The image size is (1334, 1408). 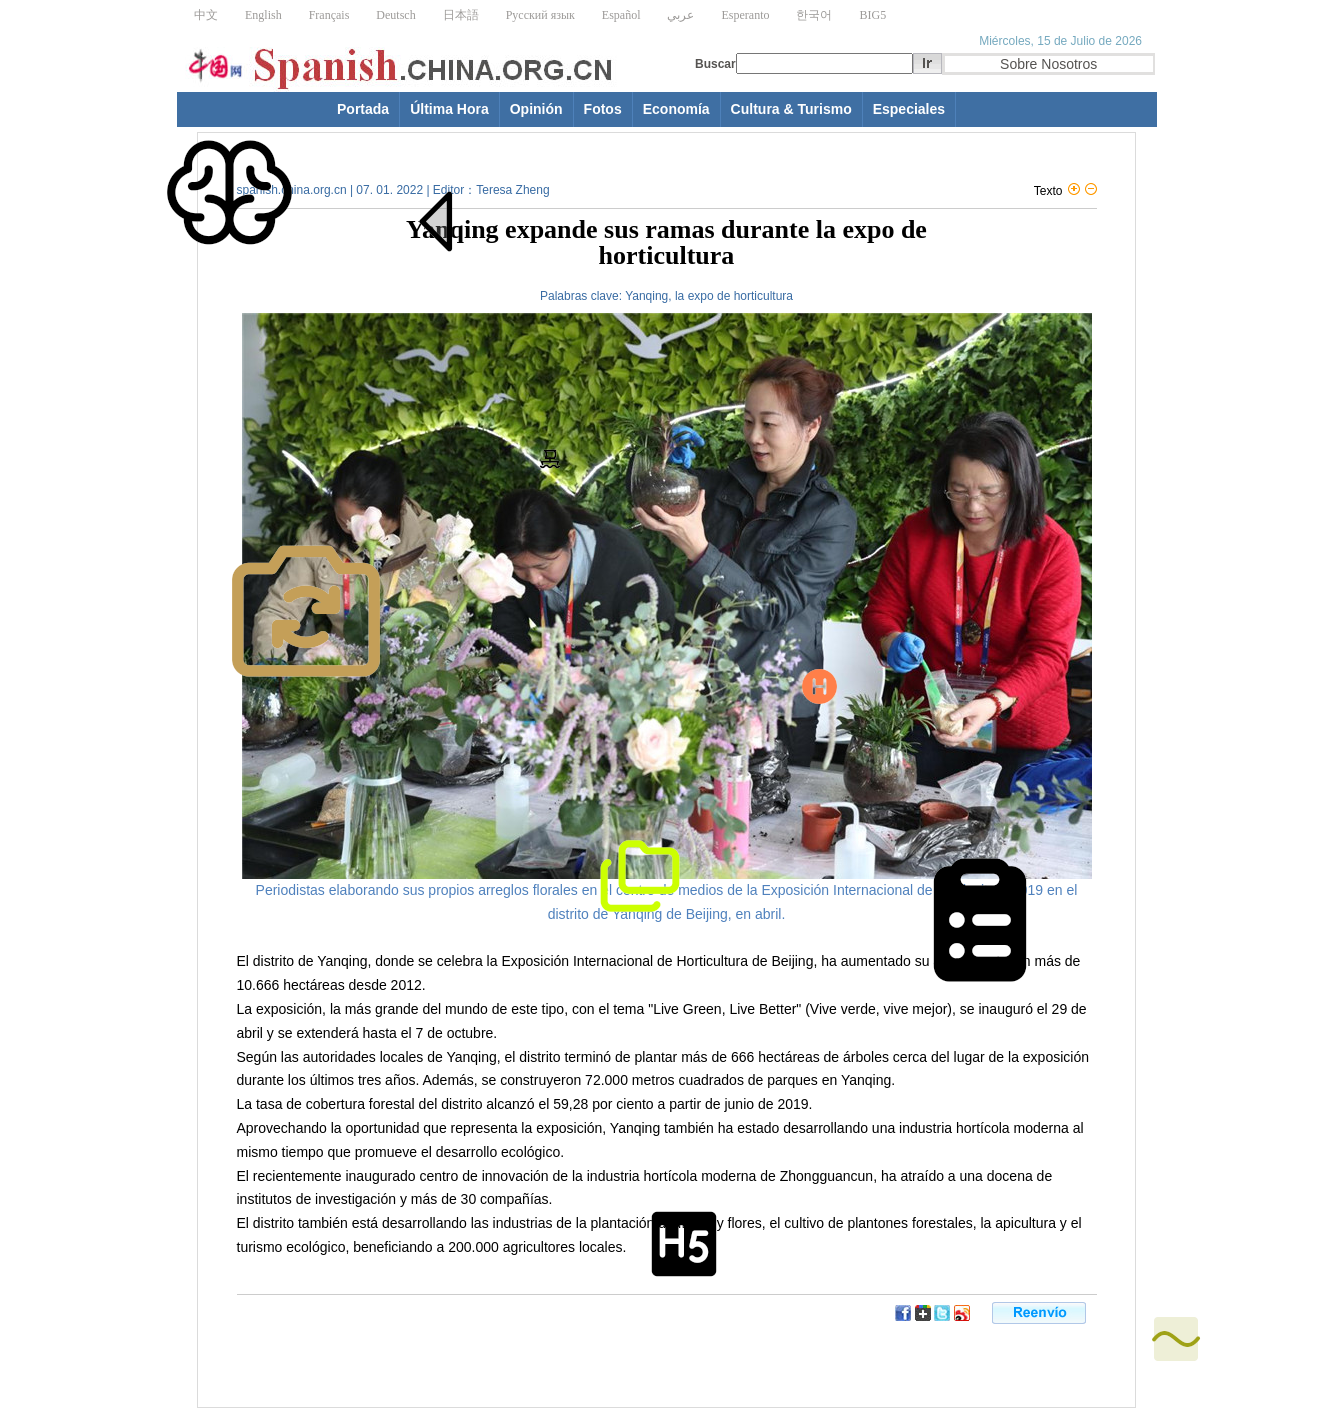 What do you see at coordinates (229, 194) in the screenshot?
I see `access AI or smart features` at bounding box center [229, 194].